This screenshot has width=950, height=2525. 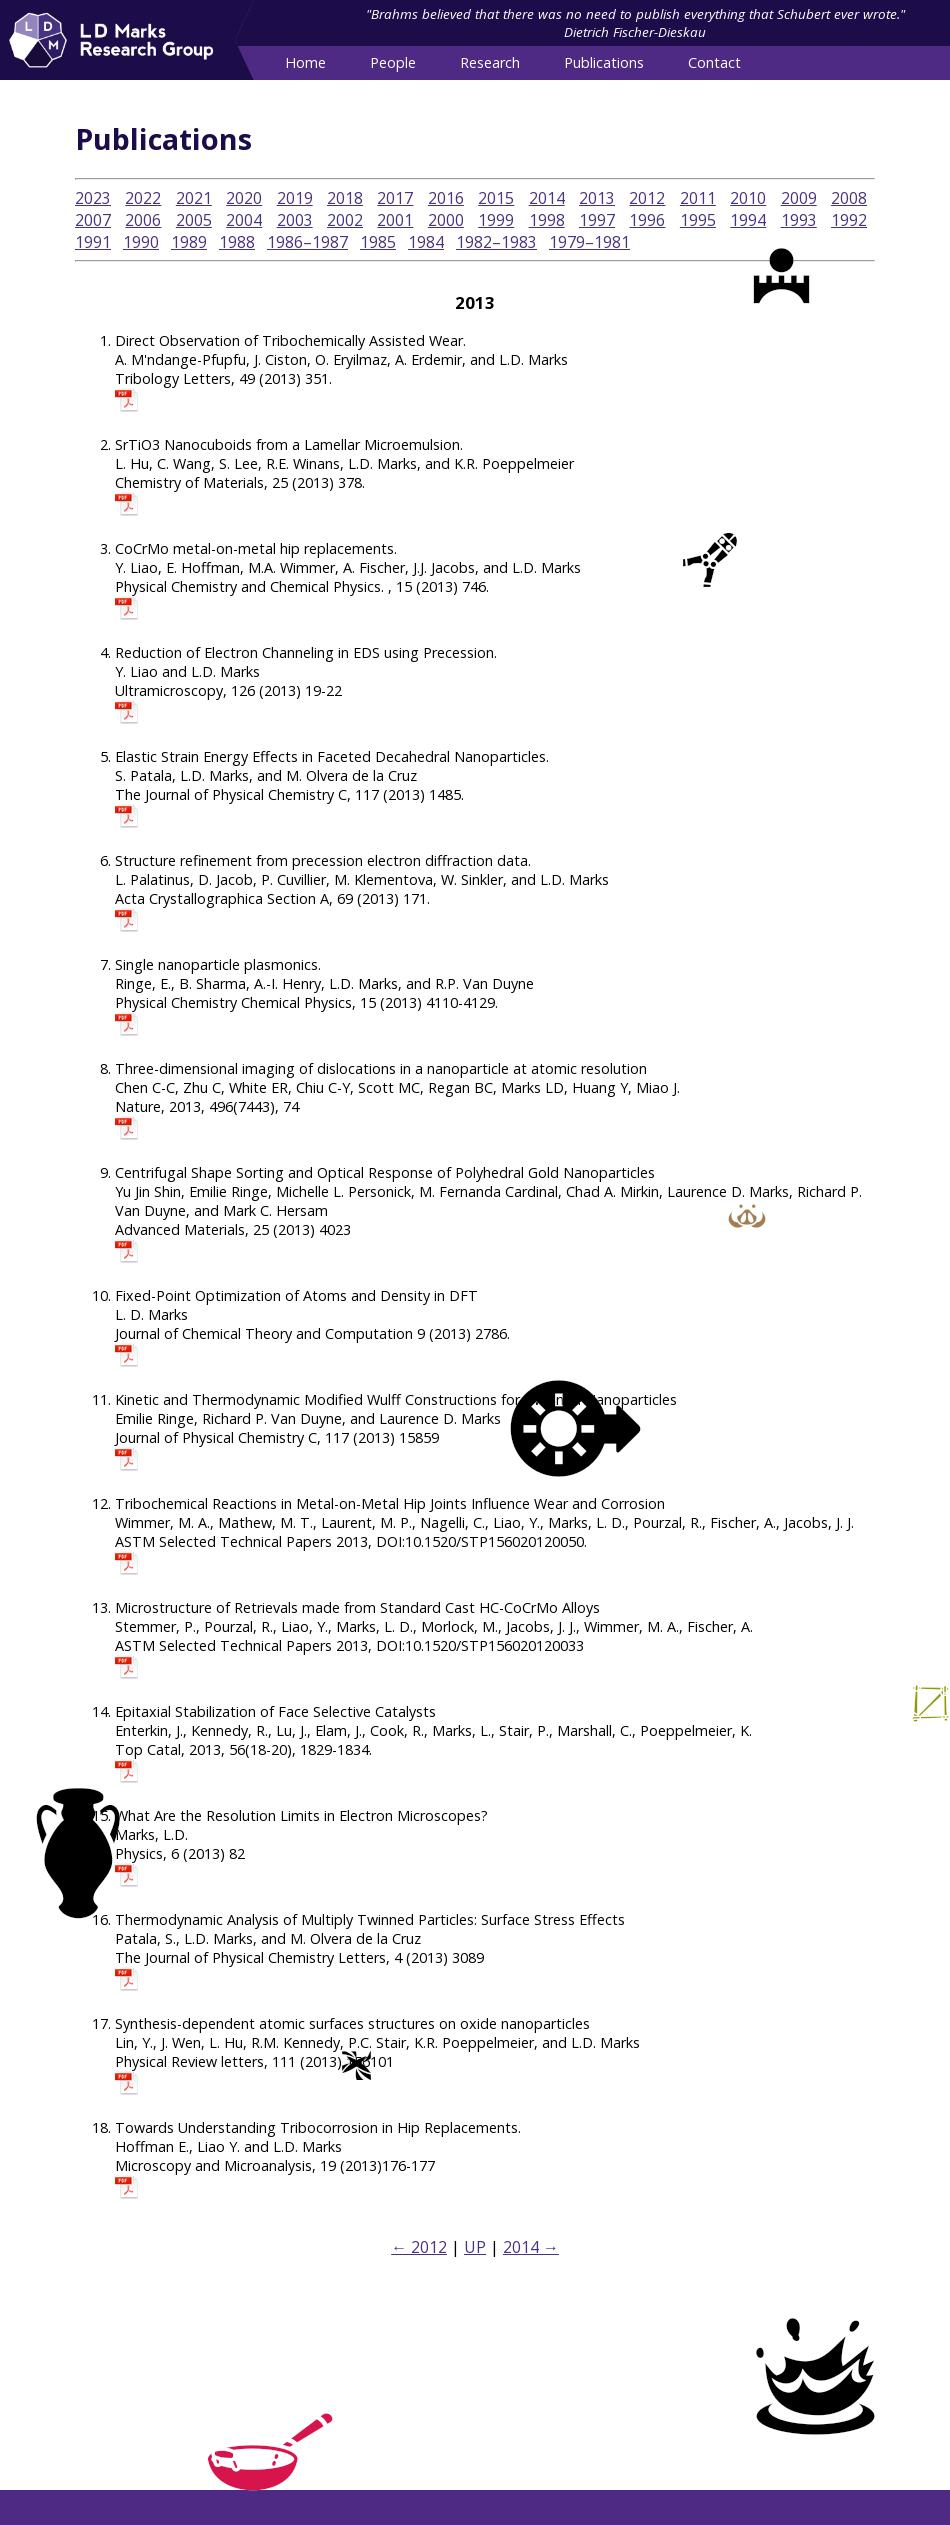 What do you see at coordinates (747, 1215) in the screenshot?
I see `select boar or wild pig character class` at bounding box center [747, 1215].